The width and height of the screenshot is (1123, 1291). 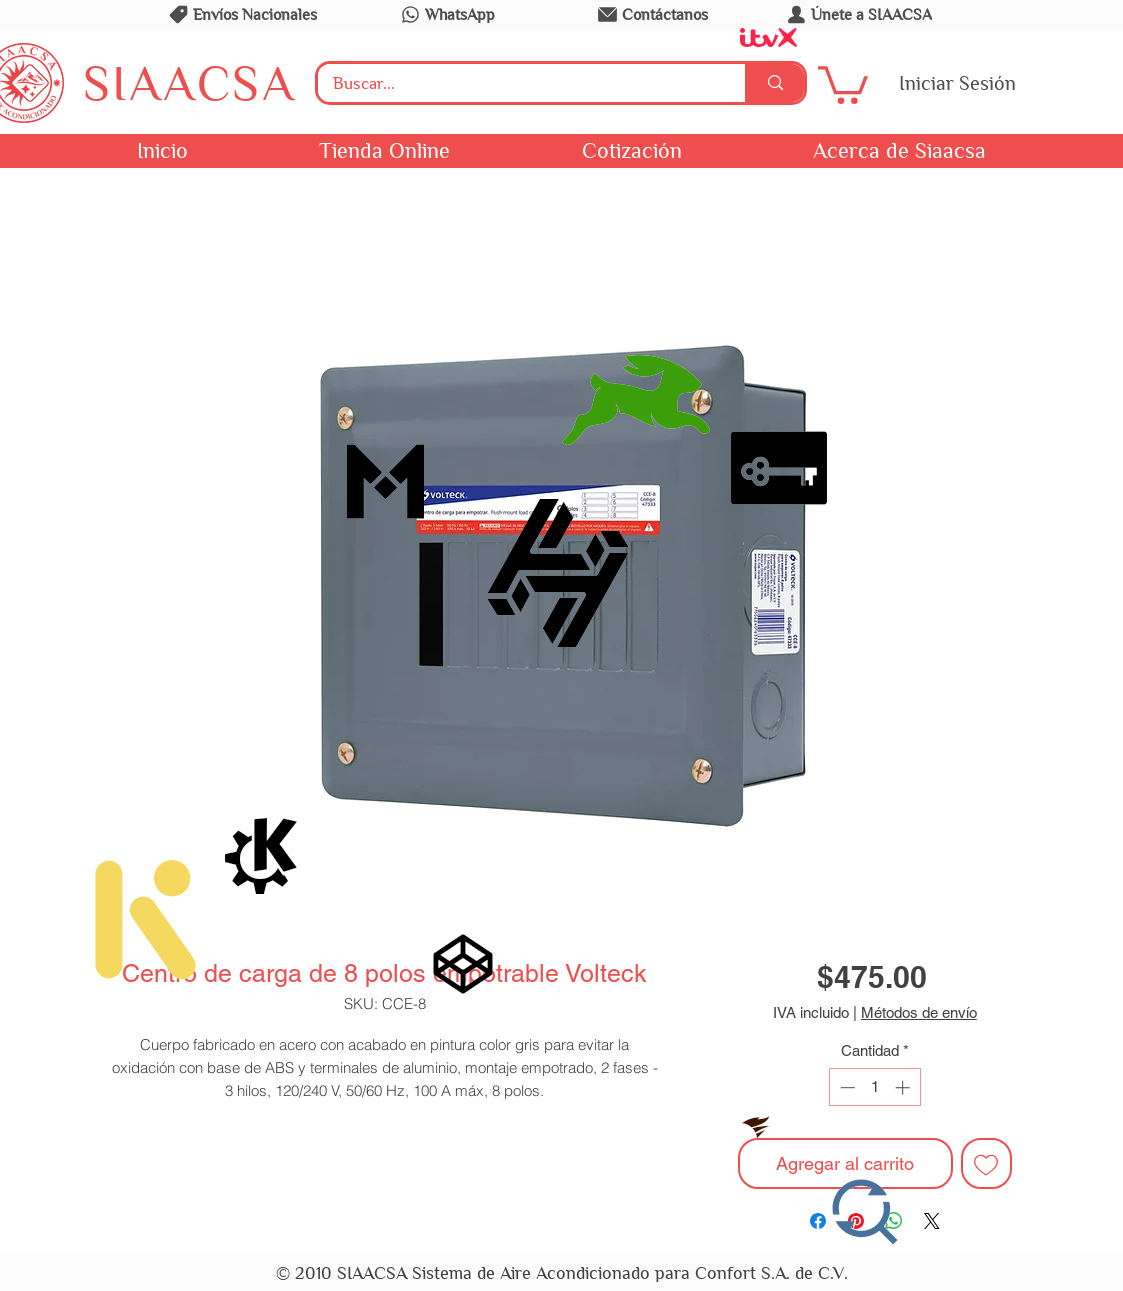 What do you see at coordinates (864, 1211) in the screenshot?
I see `find and replace text in a document` at bounding box center [864, 1211].